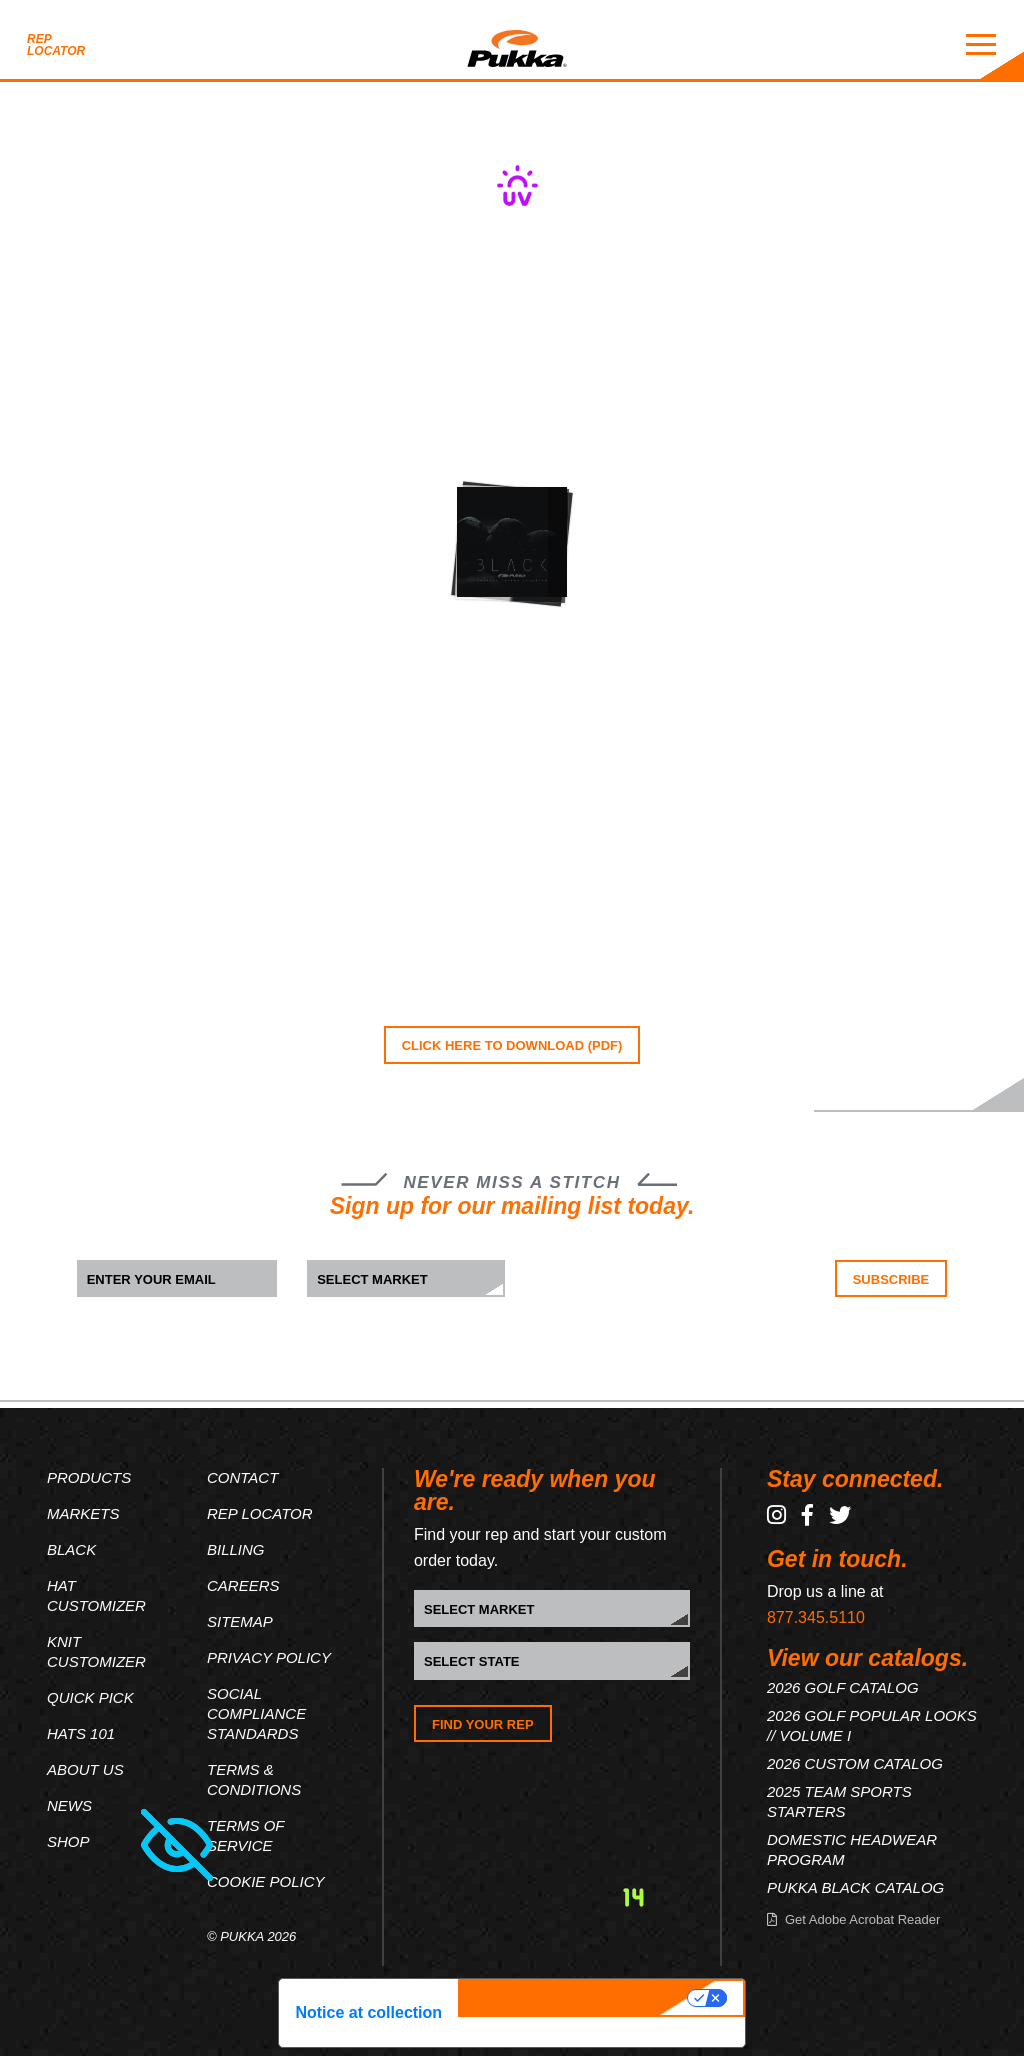 Image resolution: width=1024 pixels, height=2056 pixels. I want to click on indicates item number 14 in a list or sequence, so click(632, 1897).